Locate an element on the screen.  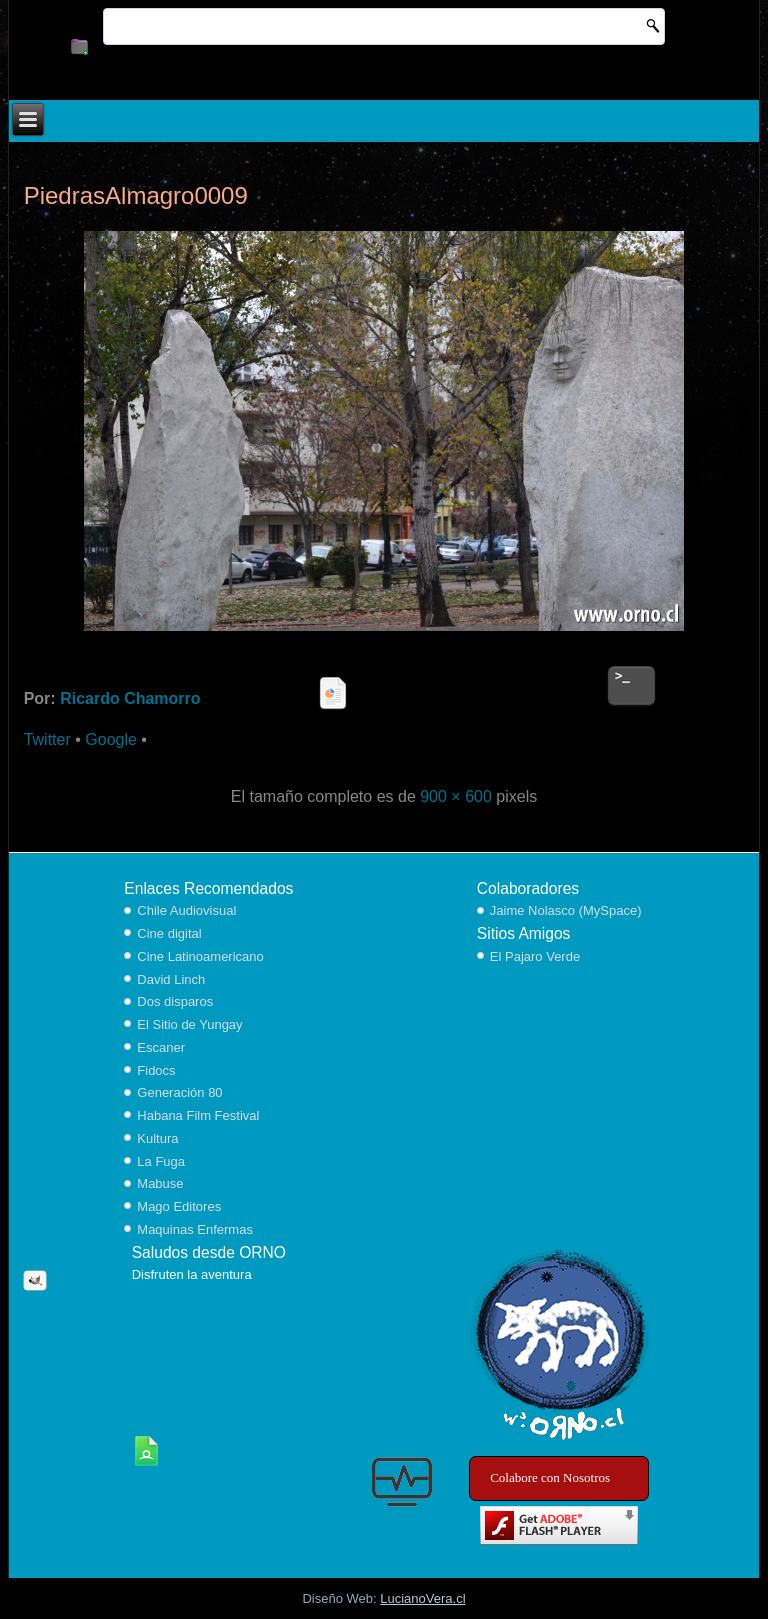
a compressed GIMP image file is located at coordinates (35, 1280).